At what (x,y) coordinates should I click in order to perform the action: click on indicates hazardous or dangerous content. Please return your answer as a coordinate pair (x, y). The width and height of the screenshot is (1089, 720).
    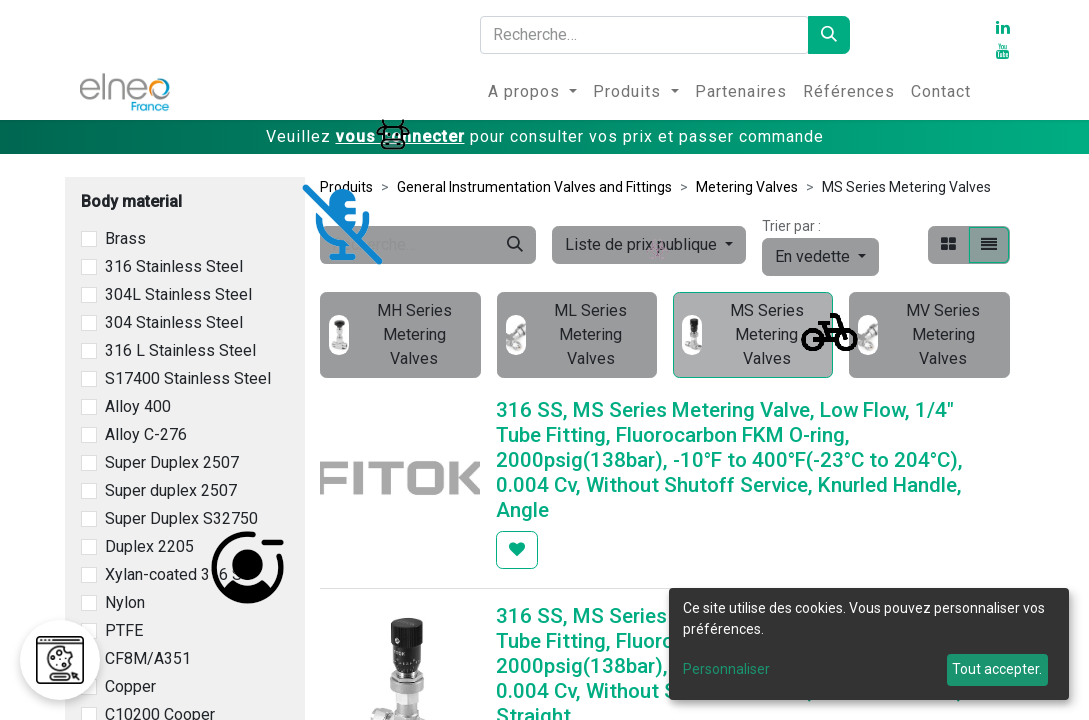
    Looking at the image, I should click on (657, 249).